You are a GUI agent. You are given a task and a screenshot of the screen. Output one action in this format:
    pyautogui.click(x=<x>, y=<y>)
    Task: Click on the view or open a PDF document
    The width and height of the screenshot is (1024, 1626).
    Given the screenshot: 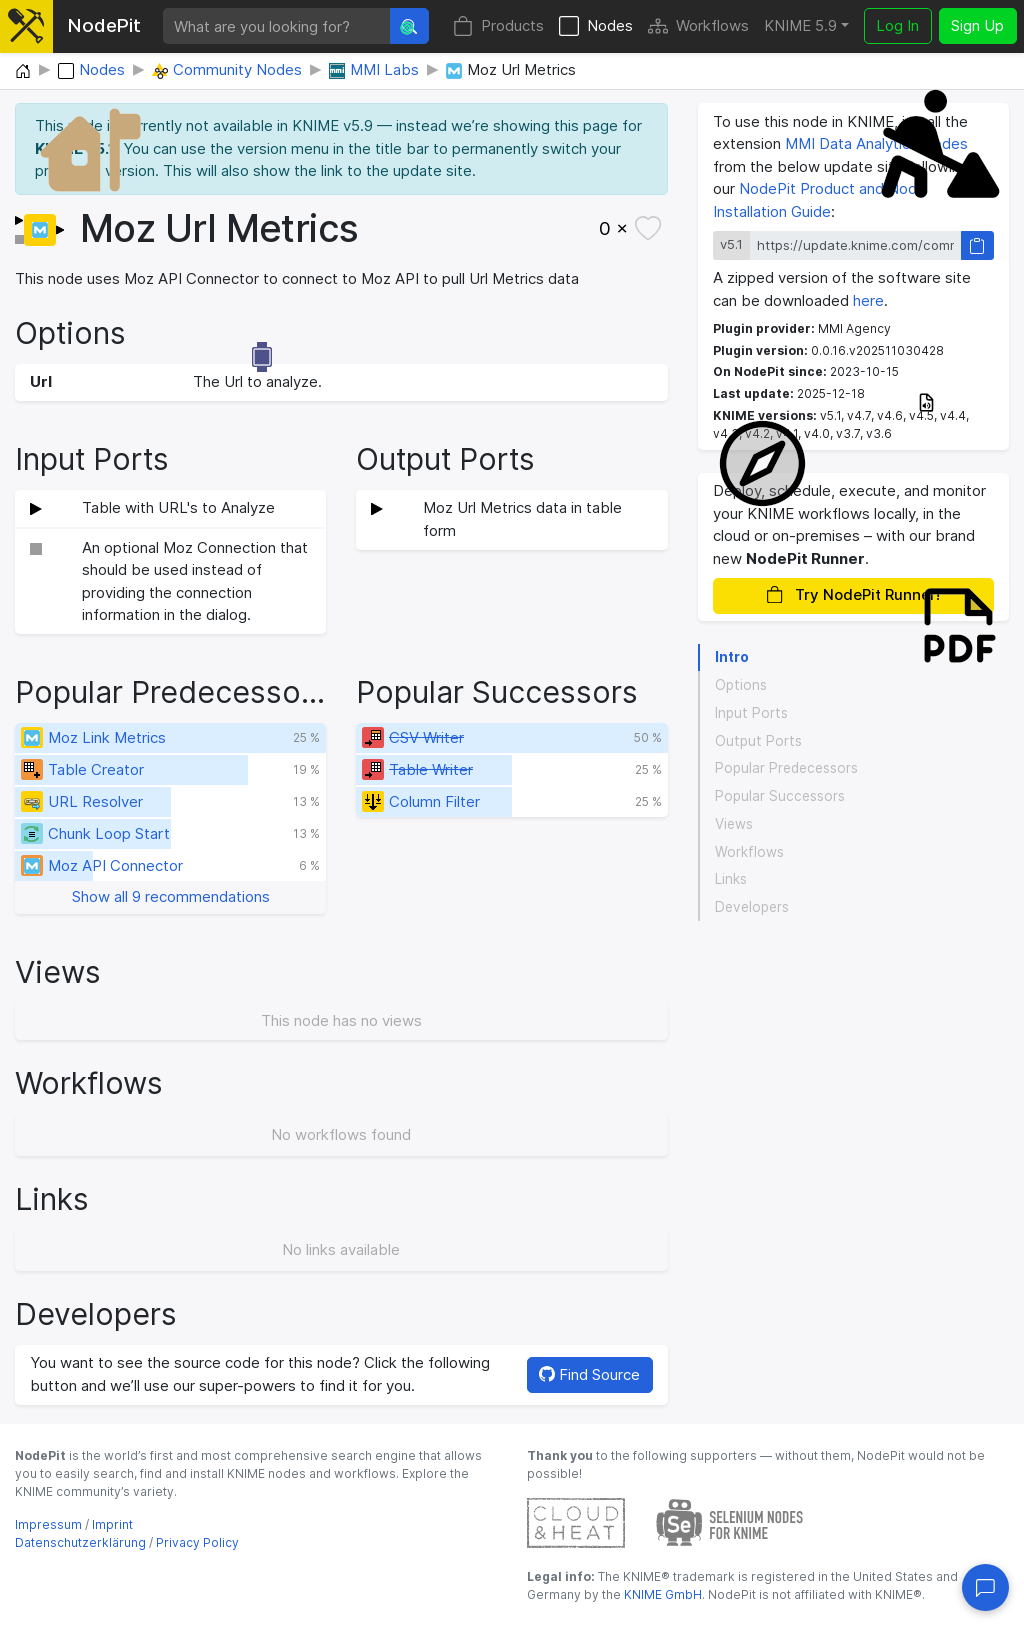 What is the action you would take?
    pyautogui.click(x=958, y=628)
    